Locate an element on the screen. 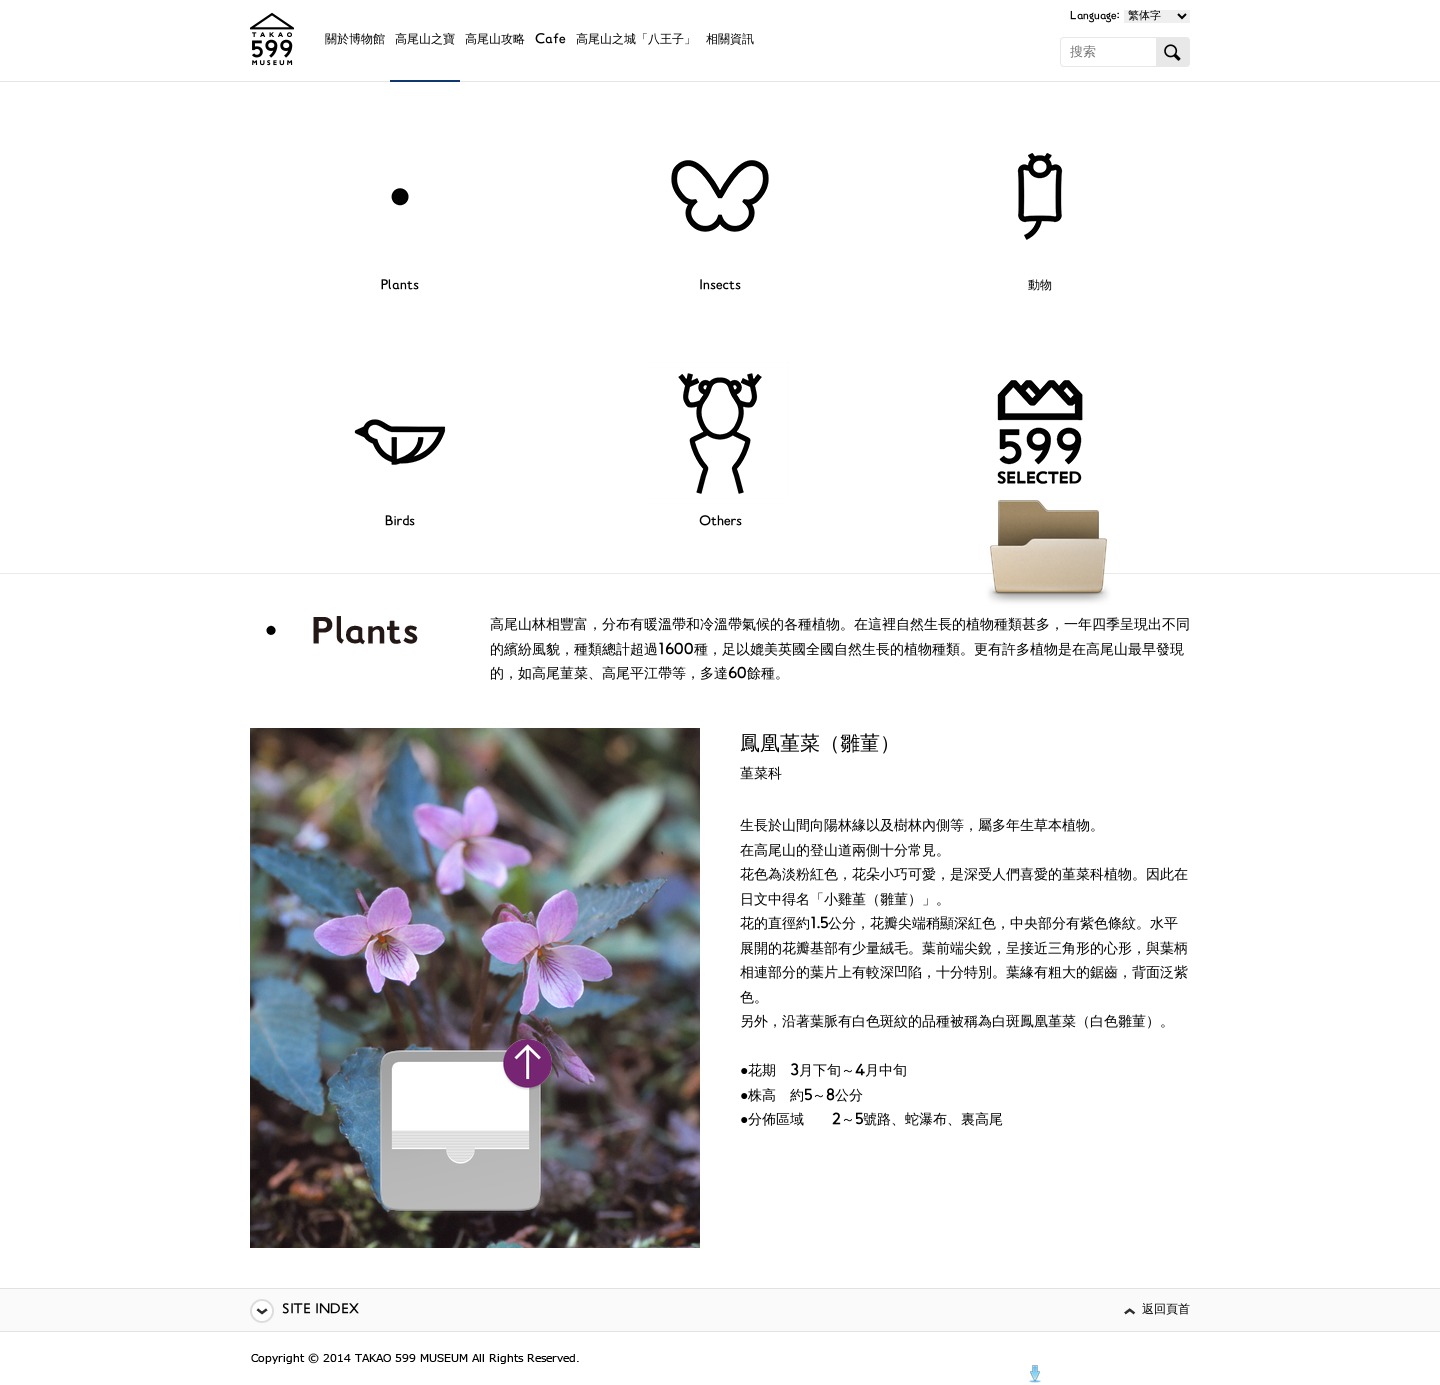  view contents of an open folder is located at coordinates (1048, 552).